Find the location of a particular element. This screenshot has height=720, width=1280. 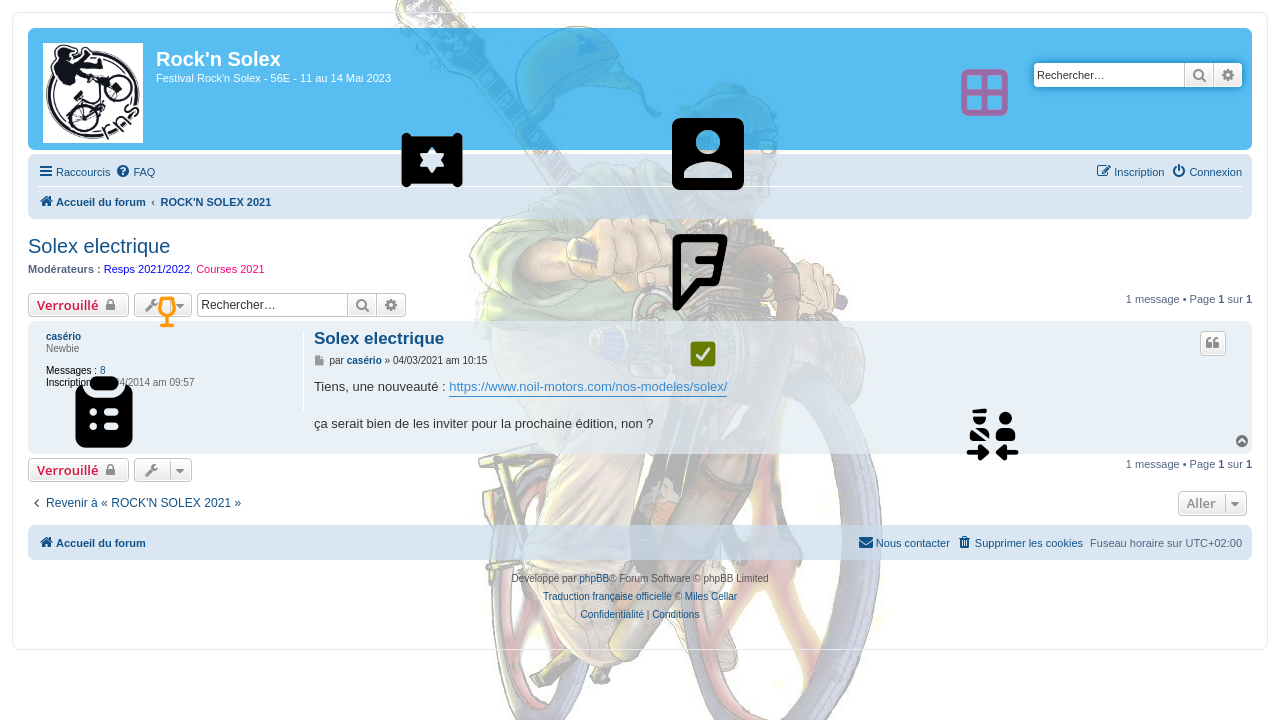

access jewish religious texts or torah content is located at coordinates (432, 160).